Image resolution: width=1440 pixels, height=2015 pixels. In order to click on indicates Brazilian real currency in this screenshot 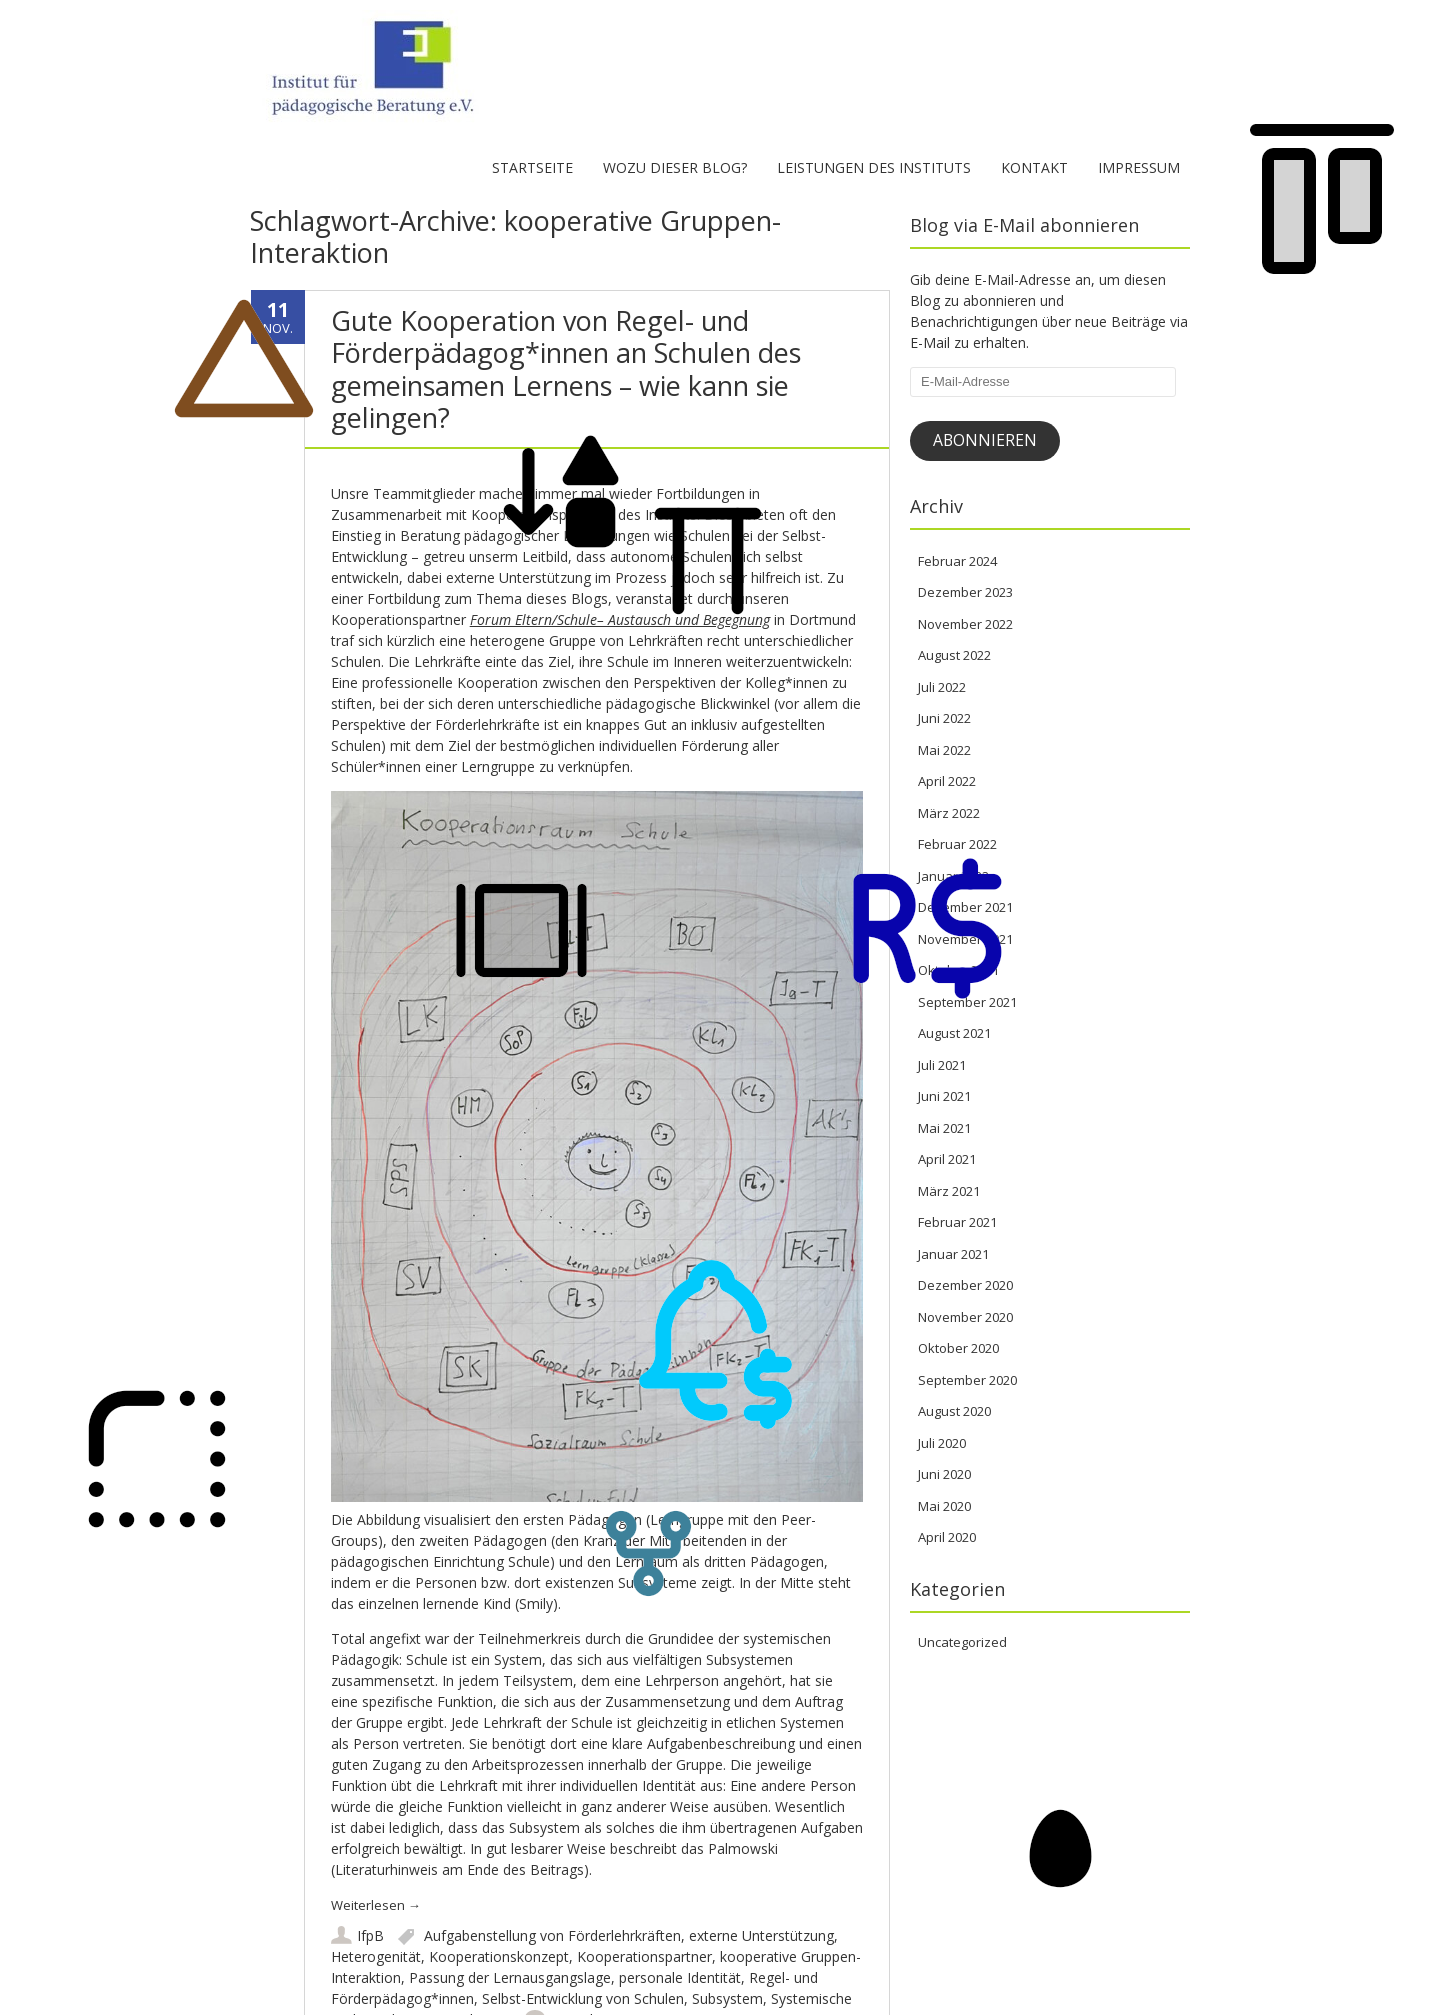, I will do `click(923, 928)`.